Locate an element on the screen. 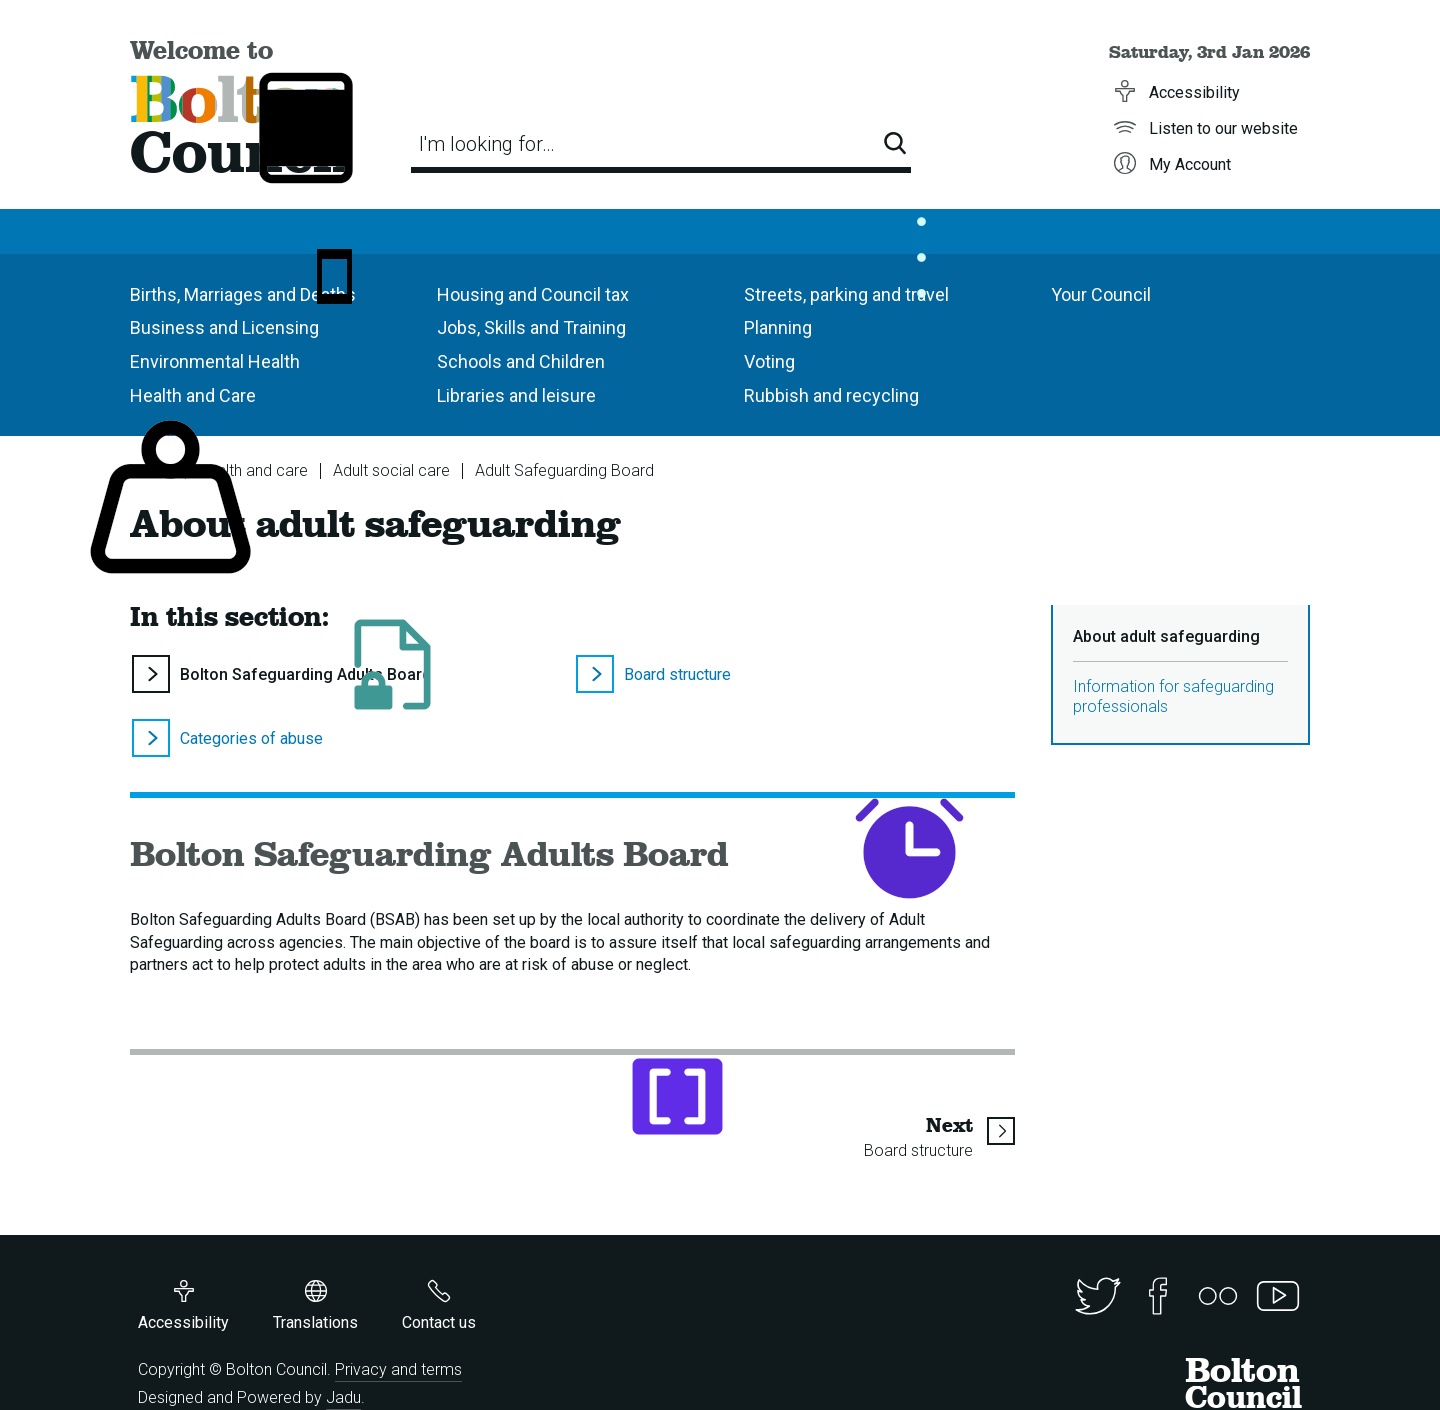 Image resolution: width=1440 pixels, height=1410 pixels. open more options menu is located at coordinates (921, 257).